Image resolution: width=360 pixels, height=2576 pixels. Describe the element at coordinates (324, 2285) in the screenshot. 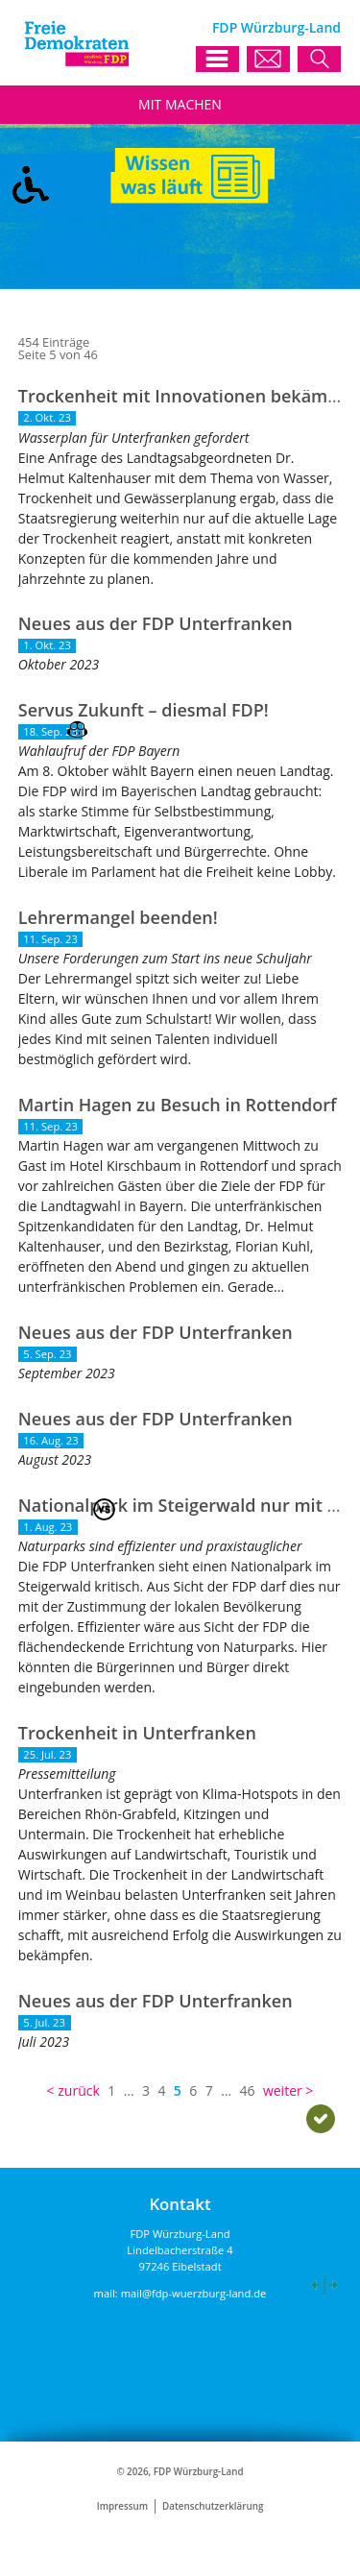

I see `expand content horizontally` at that location.